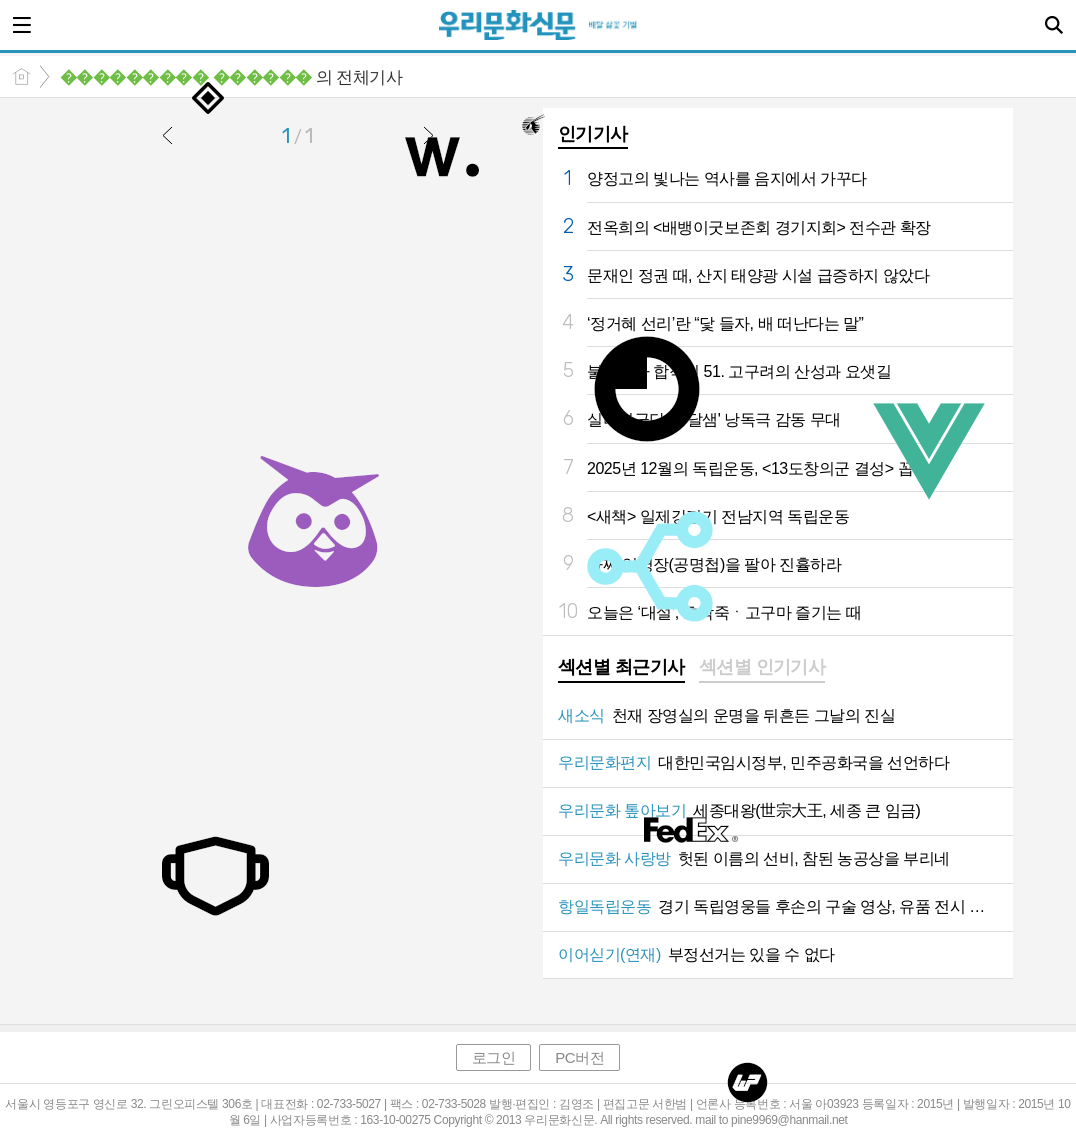  Describe the element at coordinates (651, 566) in the screenshot. I see `view your StackShare profile` at that location.